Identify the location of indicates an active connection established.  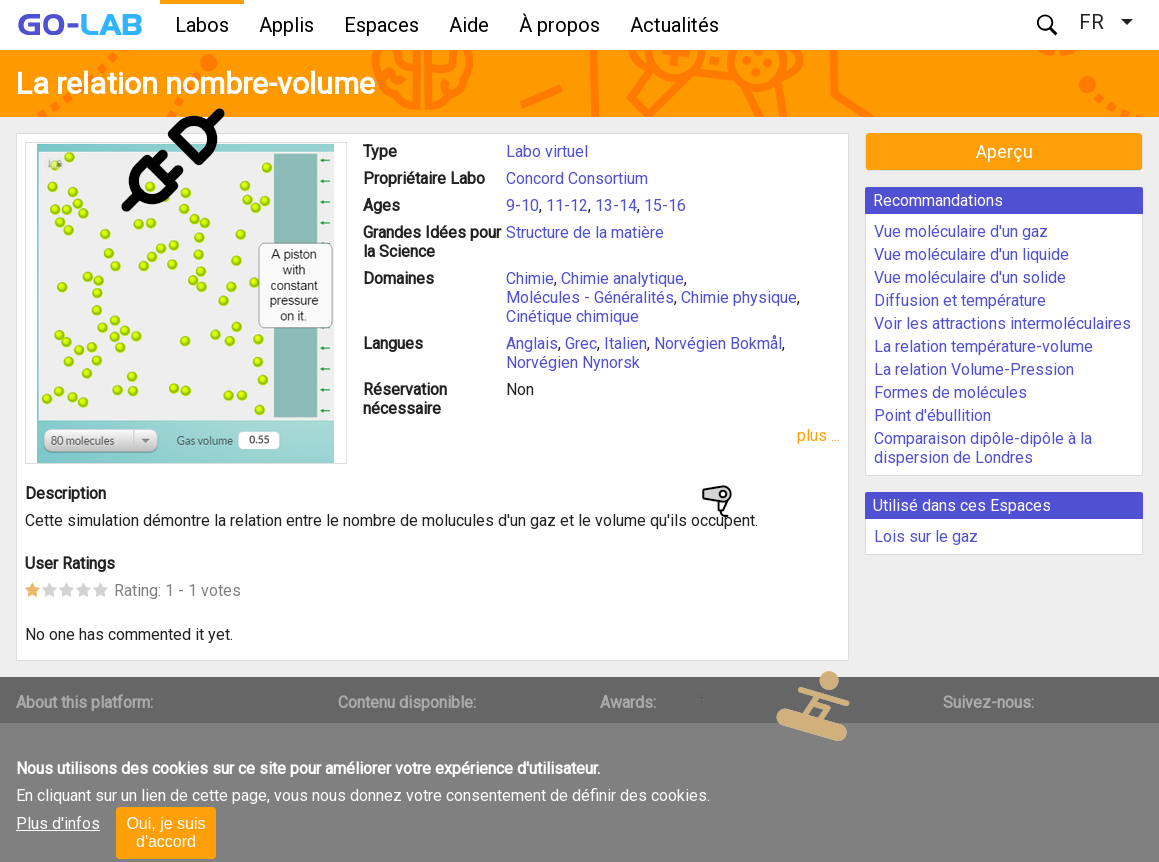
(173, 160).